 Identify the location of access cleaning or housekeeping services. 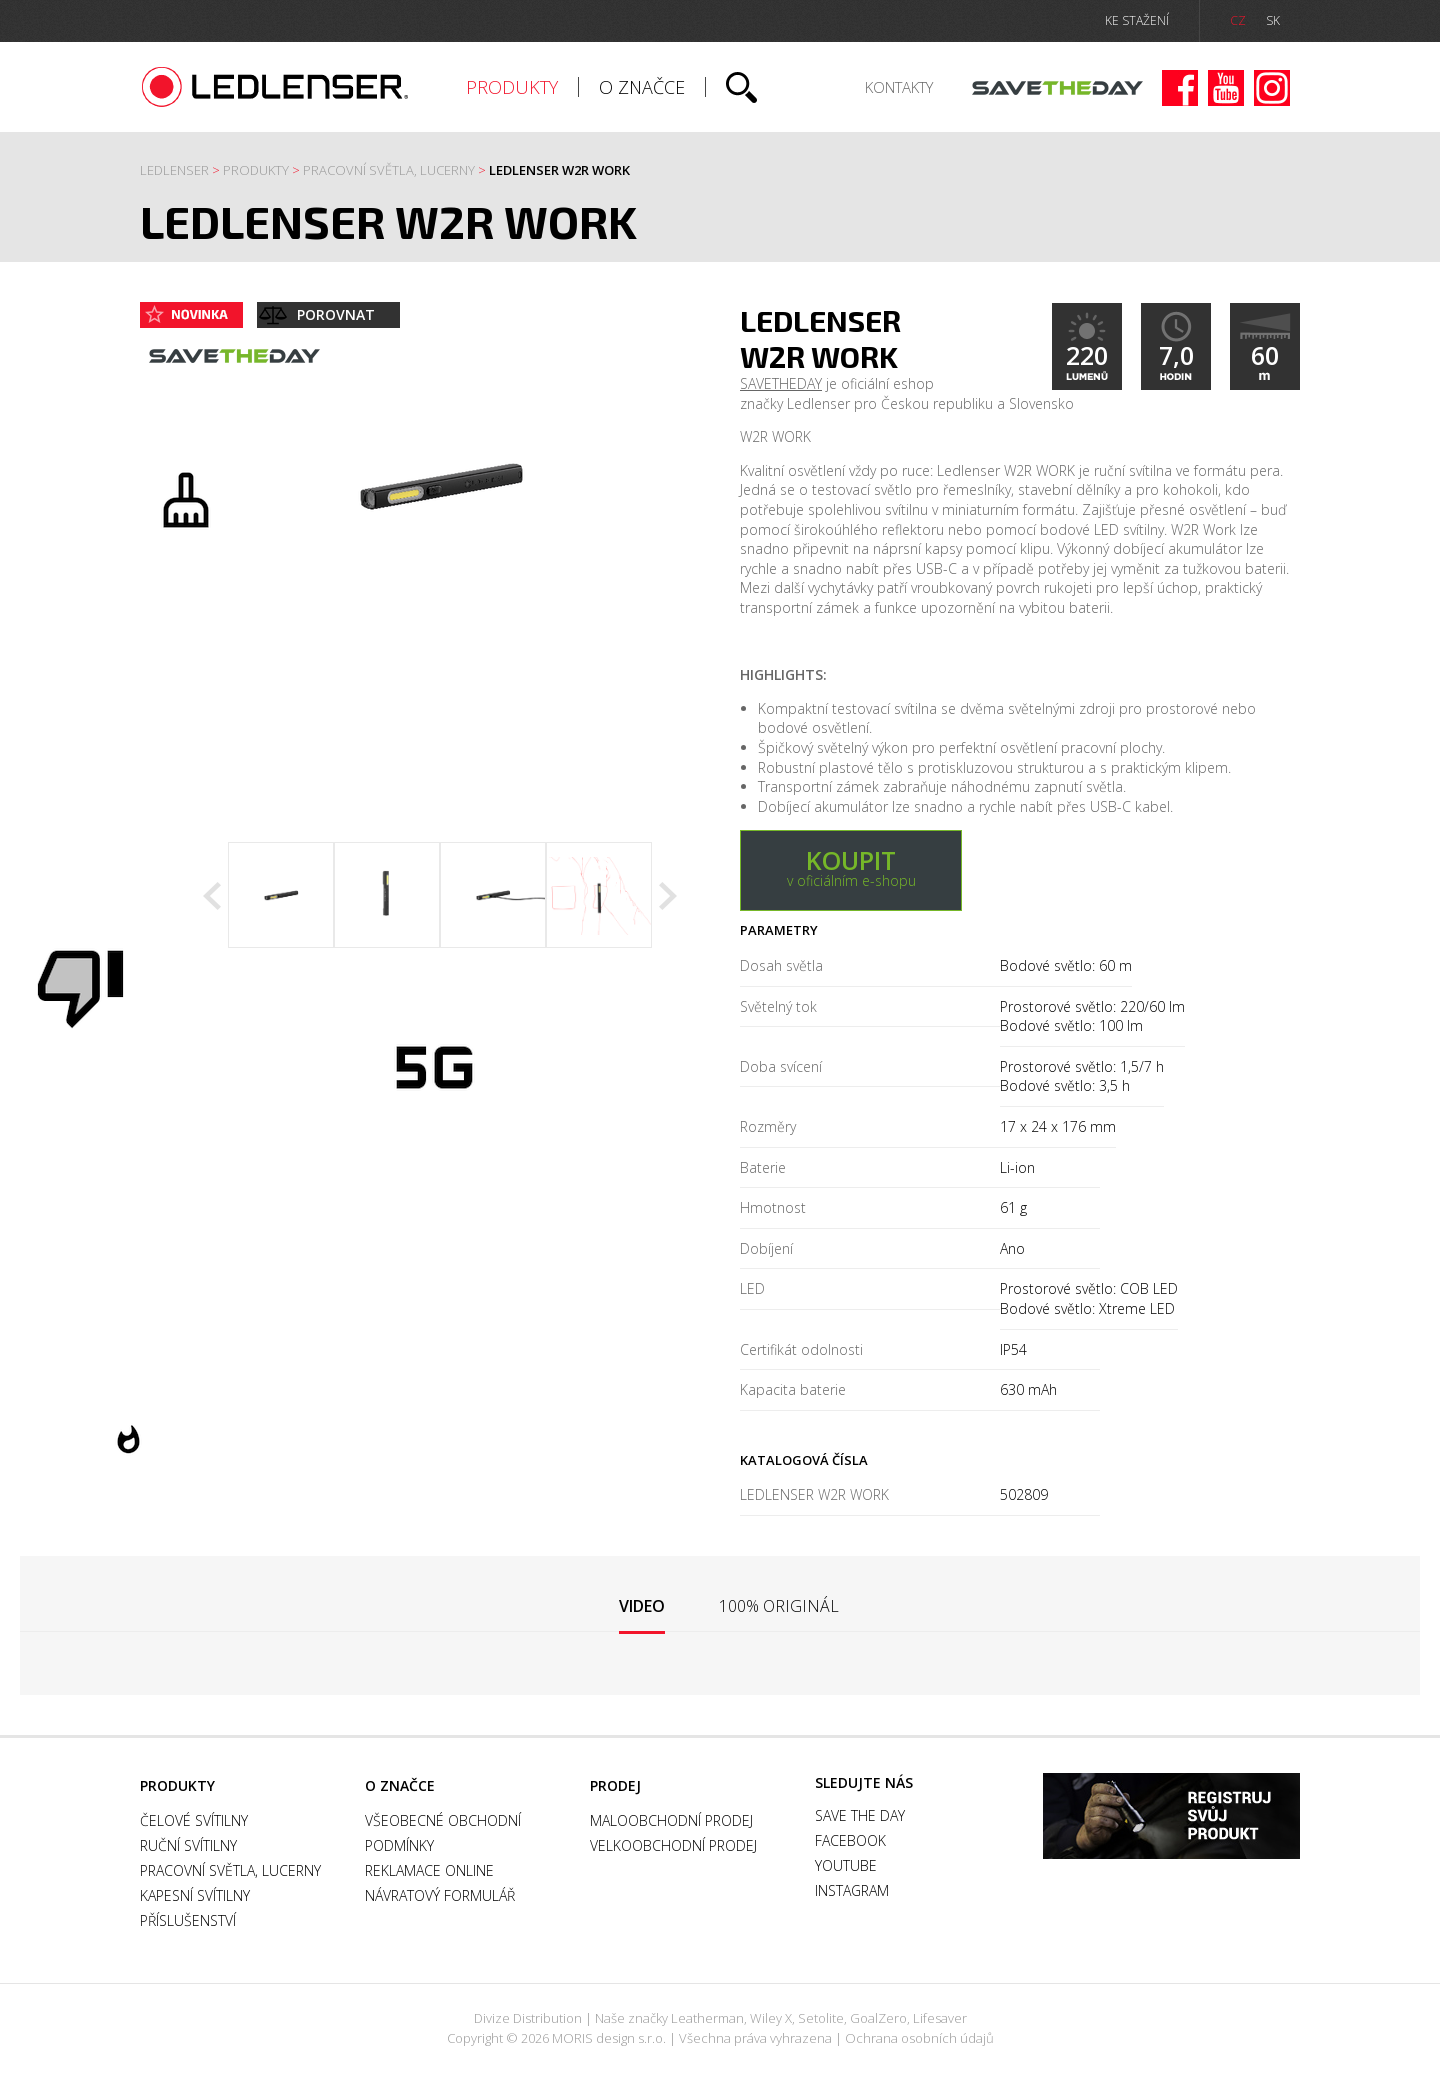
(186, 500).